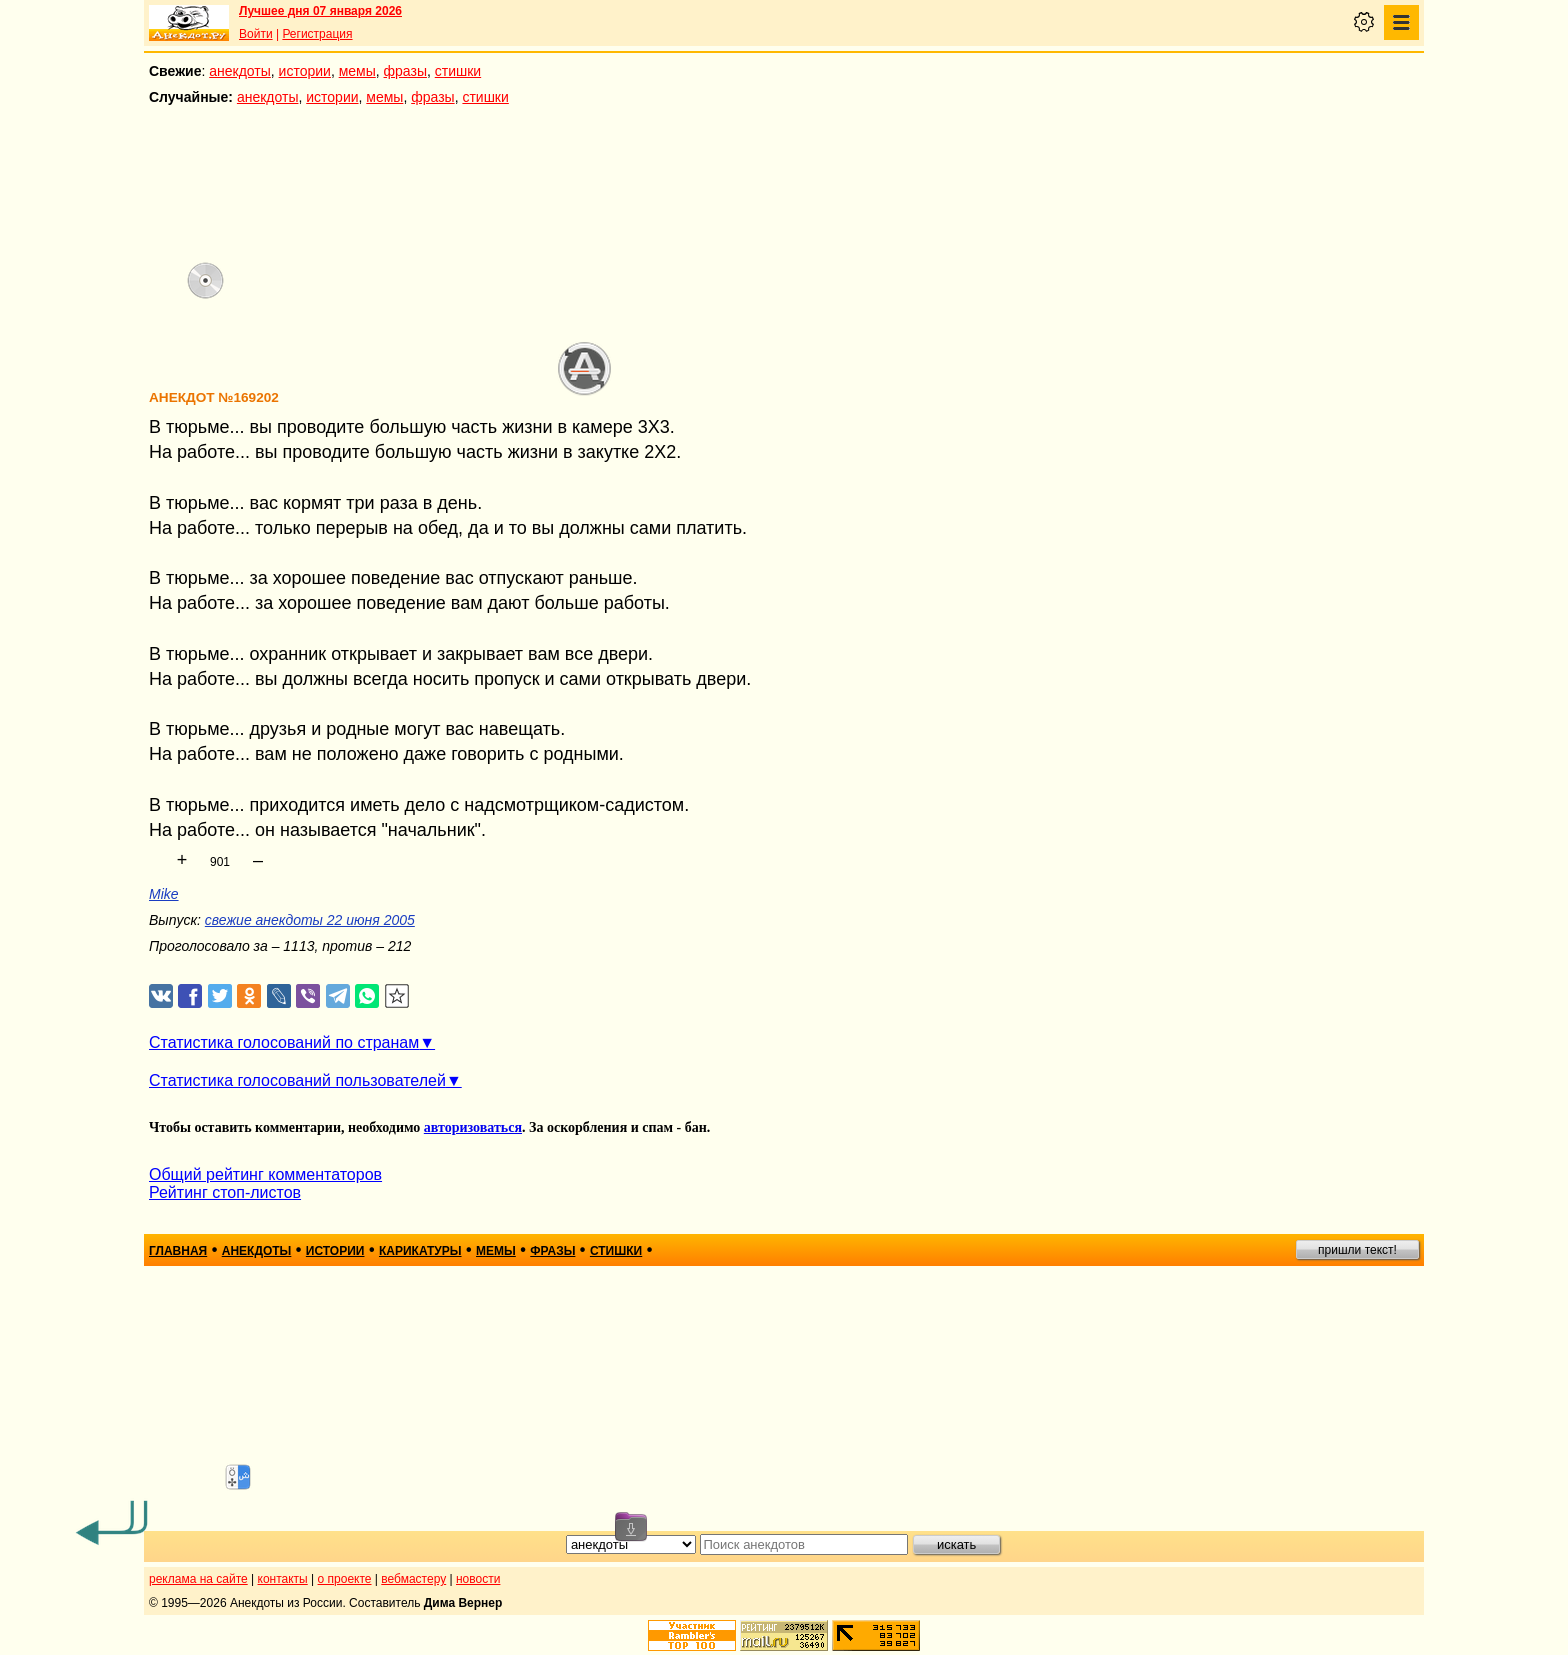  What do you see at coordinates (205, 280) in the screenshot?
I see `indicates a DVD-ROM drive or disc` at bounding box center [205, 280].